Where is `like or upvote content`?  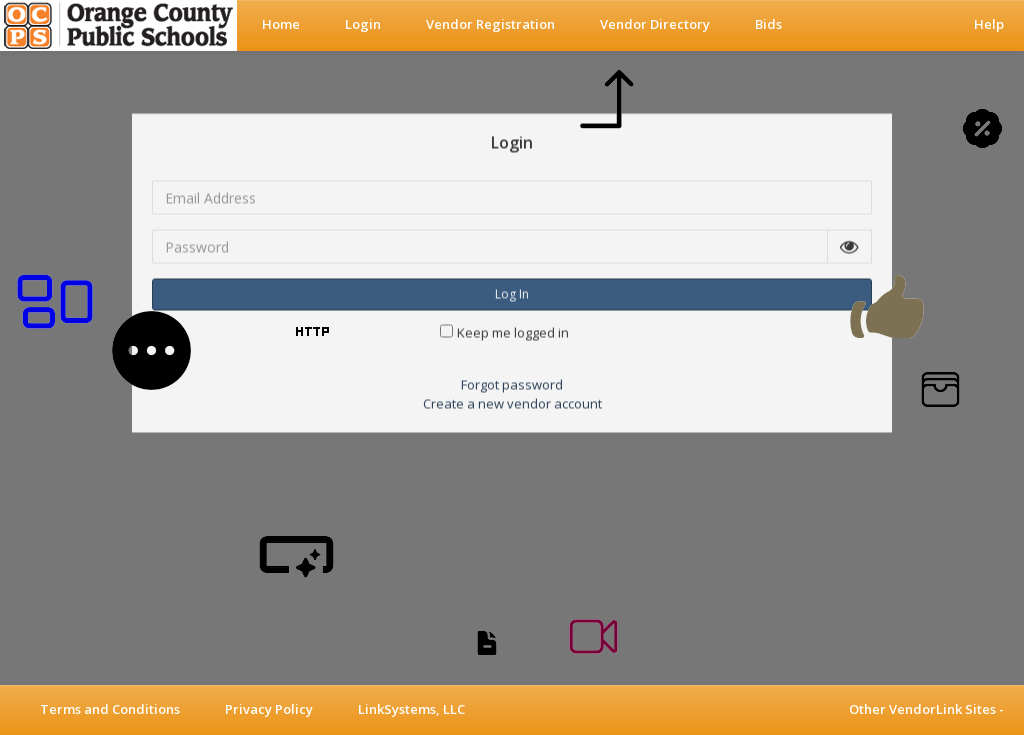 like or upvote content is located at coordinates (887, 310).